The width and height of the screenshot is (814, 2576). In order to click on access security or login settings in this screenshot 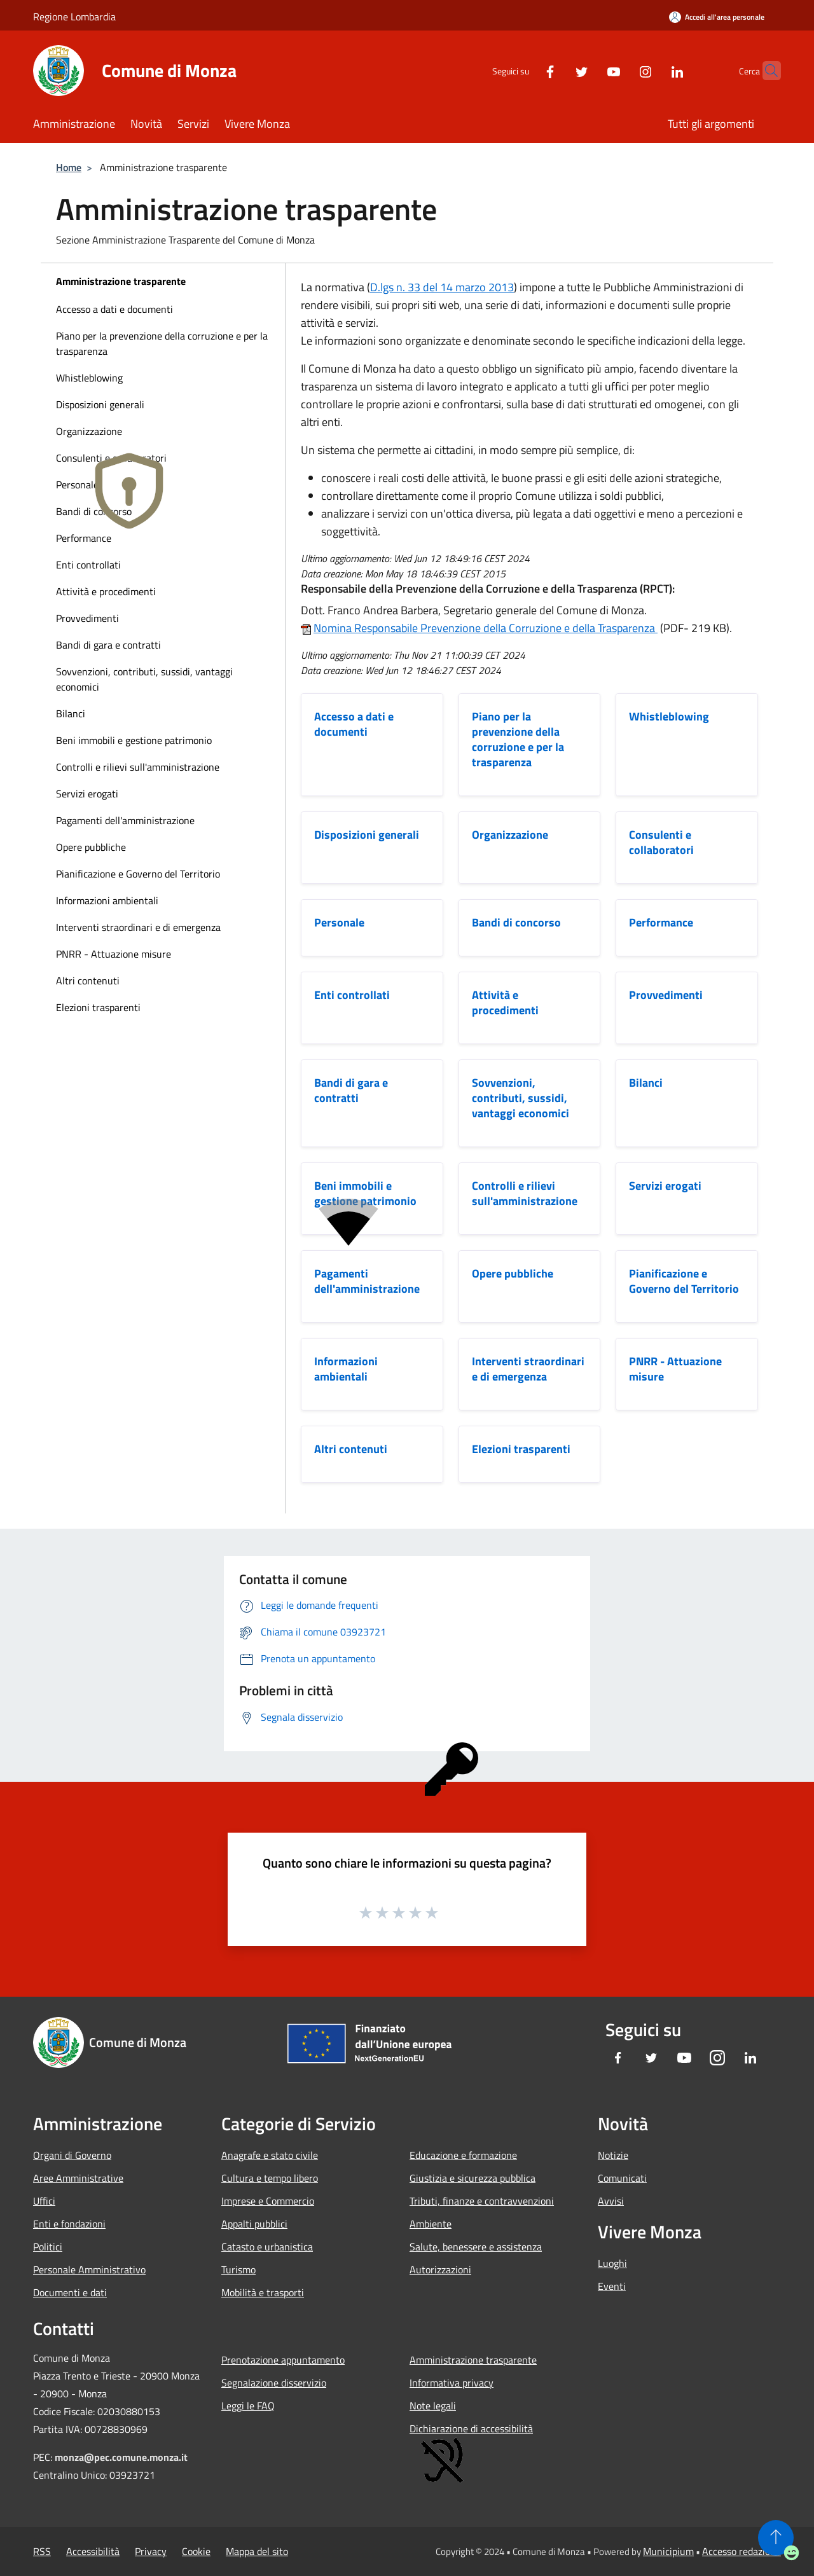, I will do `click(452, 1769)`.